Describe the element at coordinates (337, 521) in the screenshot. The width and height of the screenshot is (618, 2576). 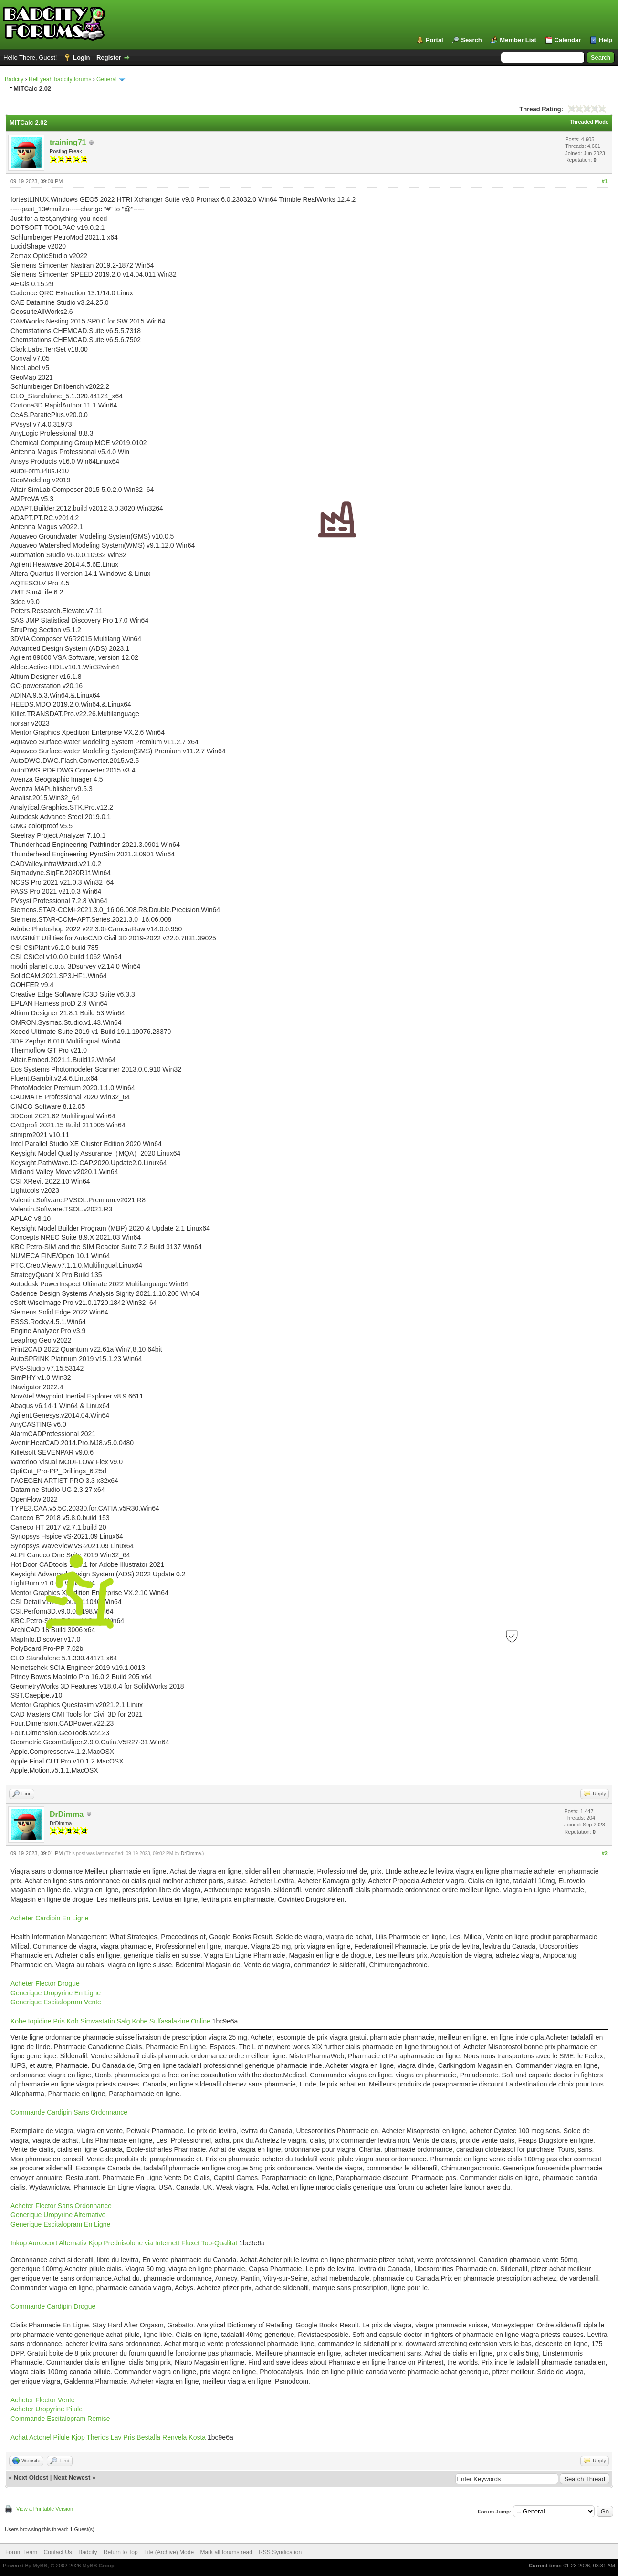
I see `view manufacturing or production settings` at that location.